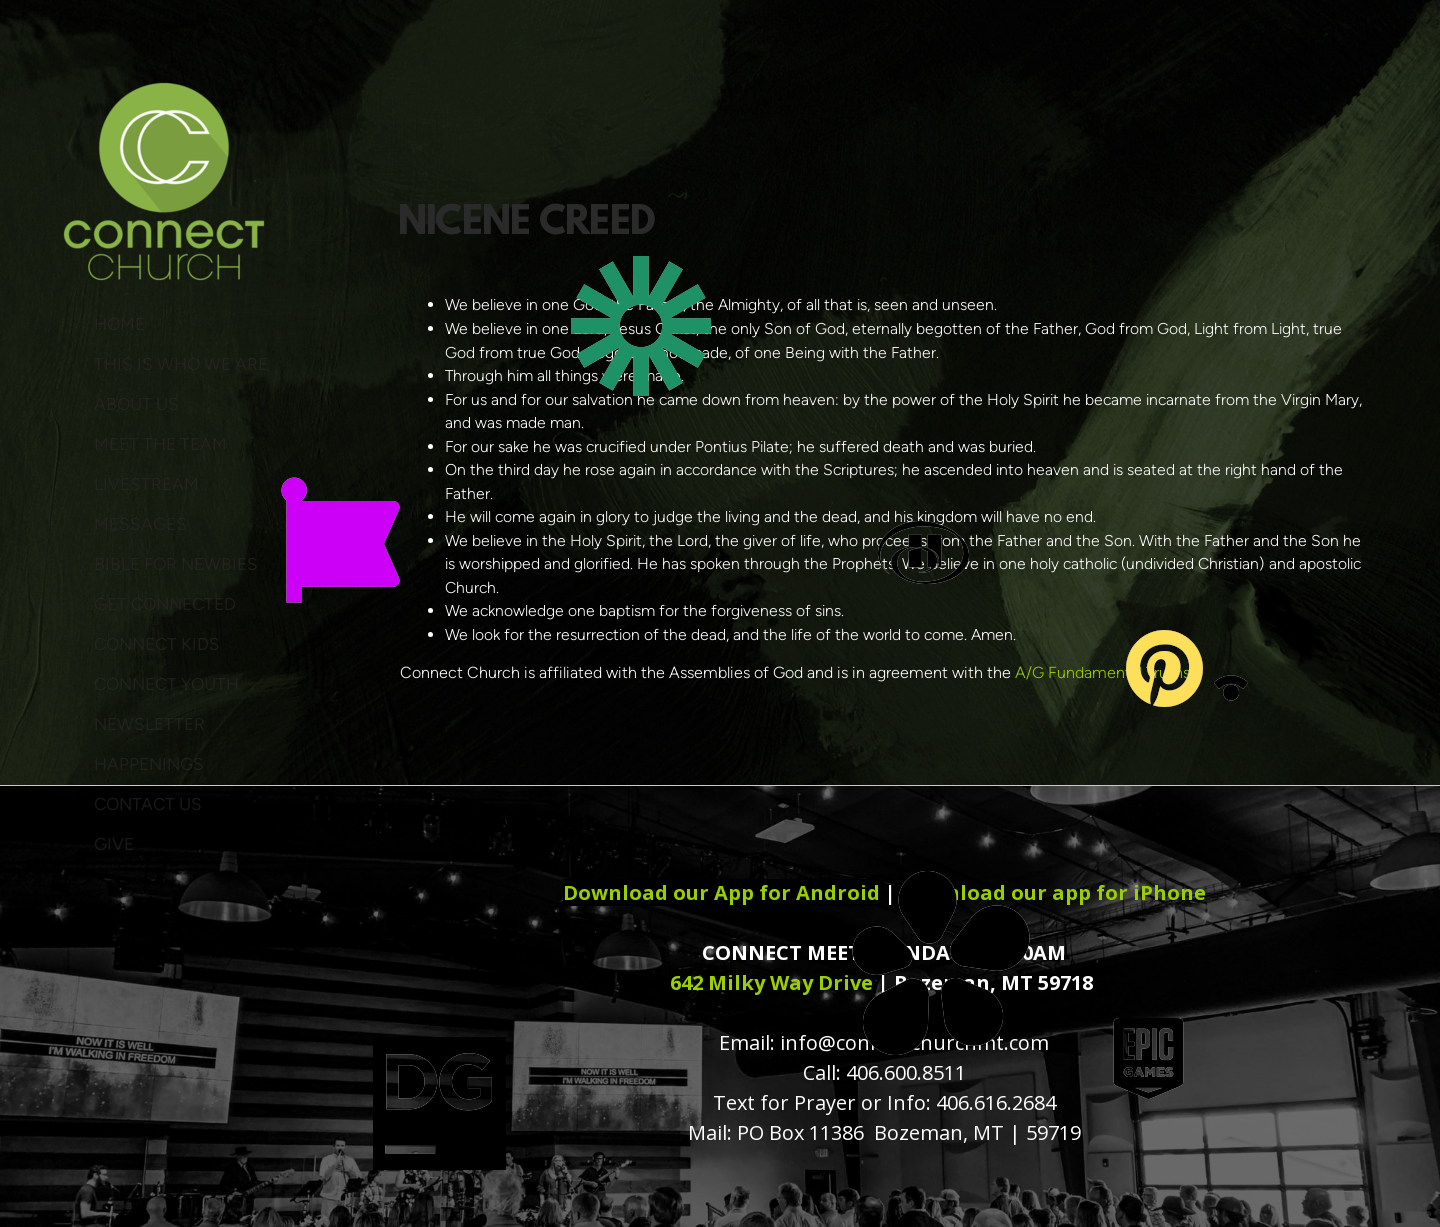 The image size is (1440, 1227). I want to click on hilton hotels and resorts logo, so click(923, 552).